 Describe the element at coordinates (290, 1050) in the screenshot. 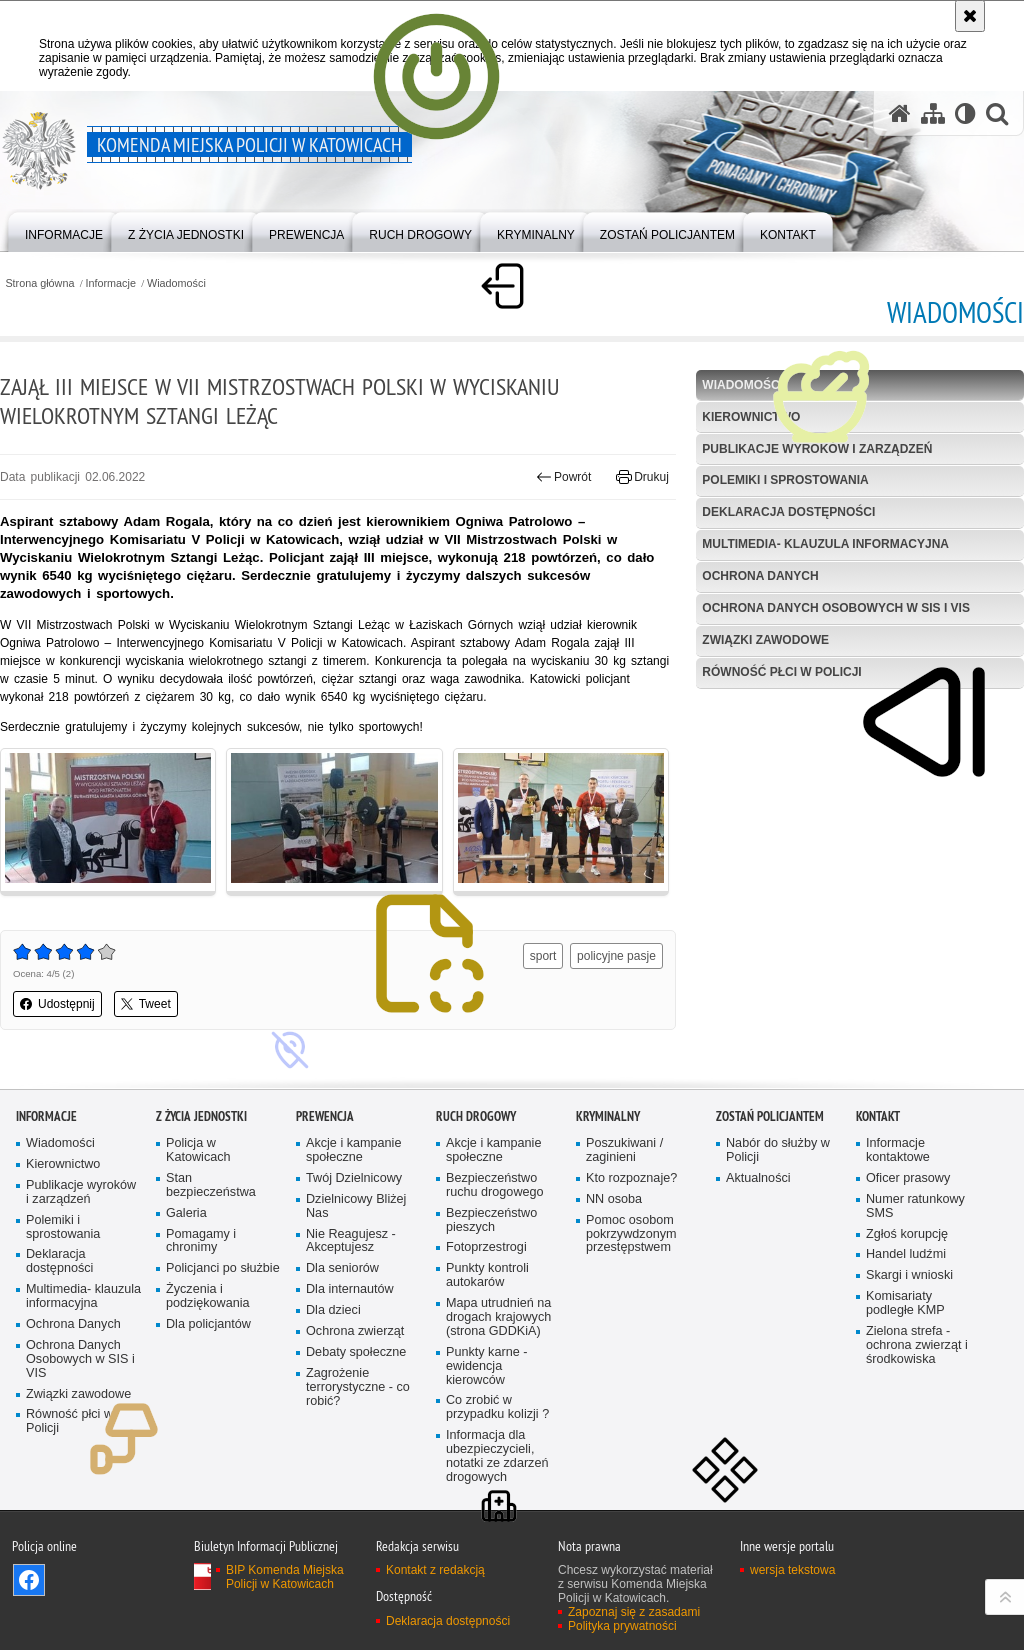

I see `disable location services` at that location.